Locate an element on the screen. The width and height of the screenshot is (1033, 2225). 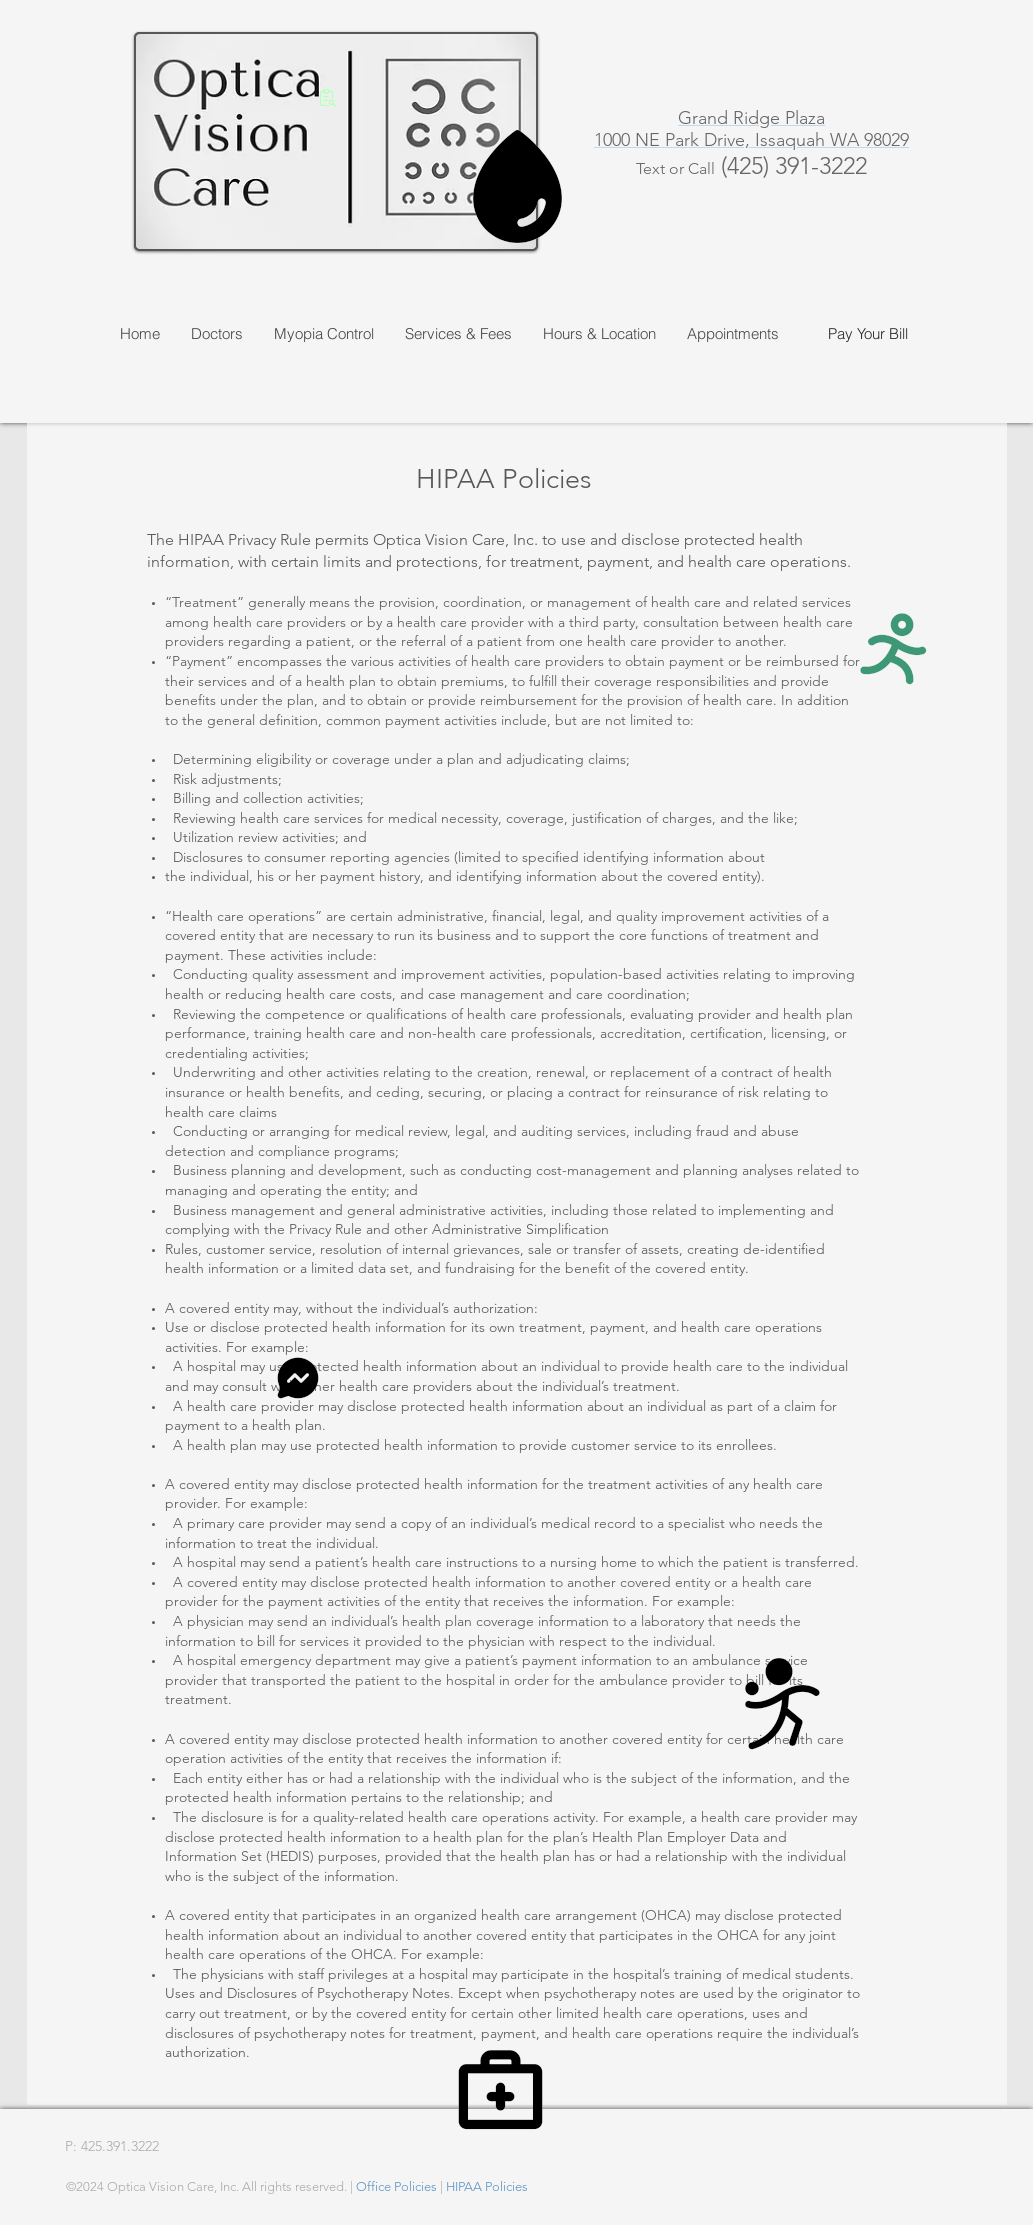
open facebook messenger is located at coordinates (298, 1378).